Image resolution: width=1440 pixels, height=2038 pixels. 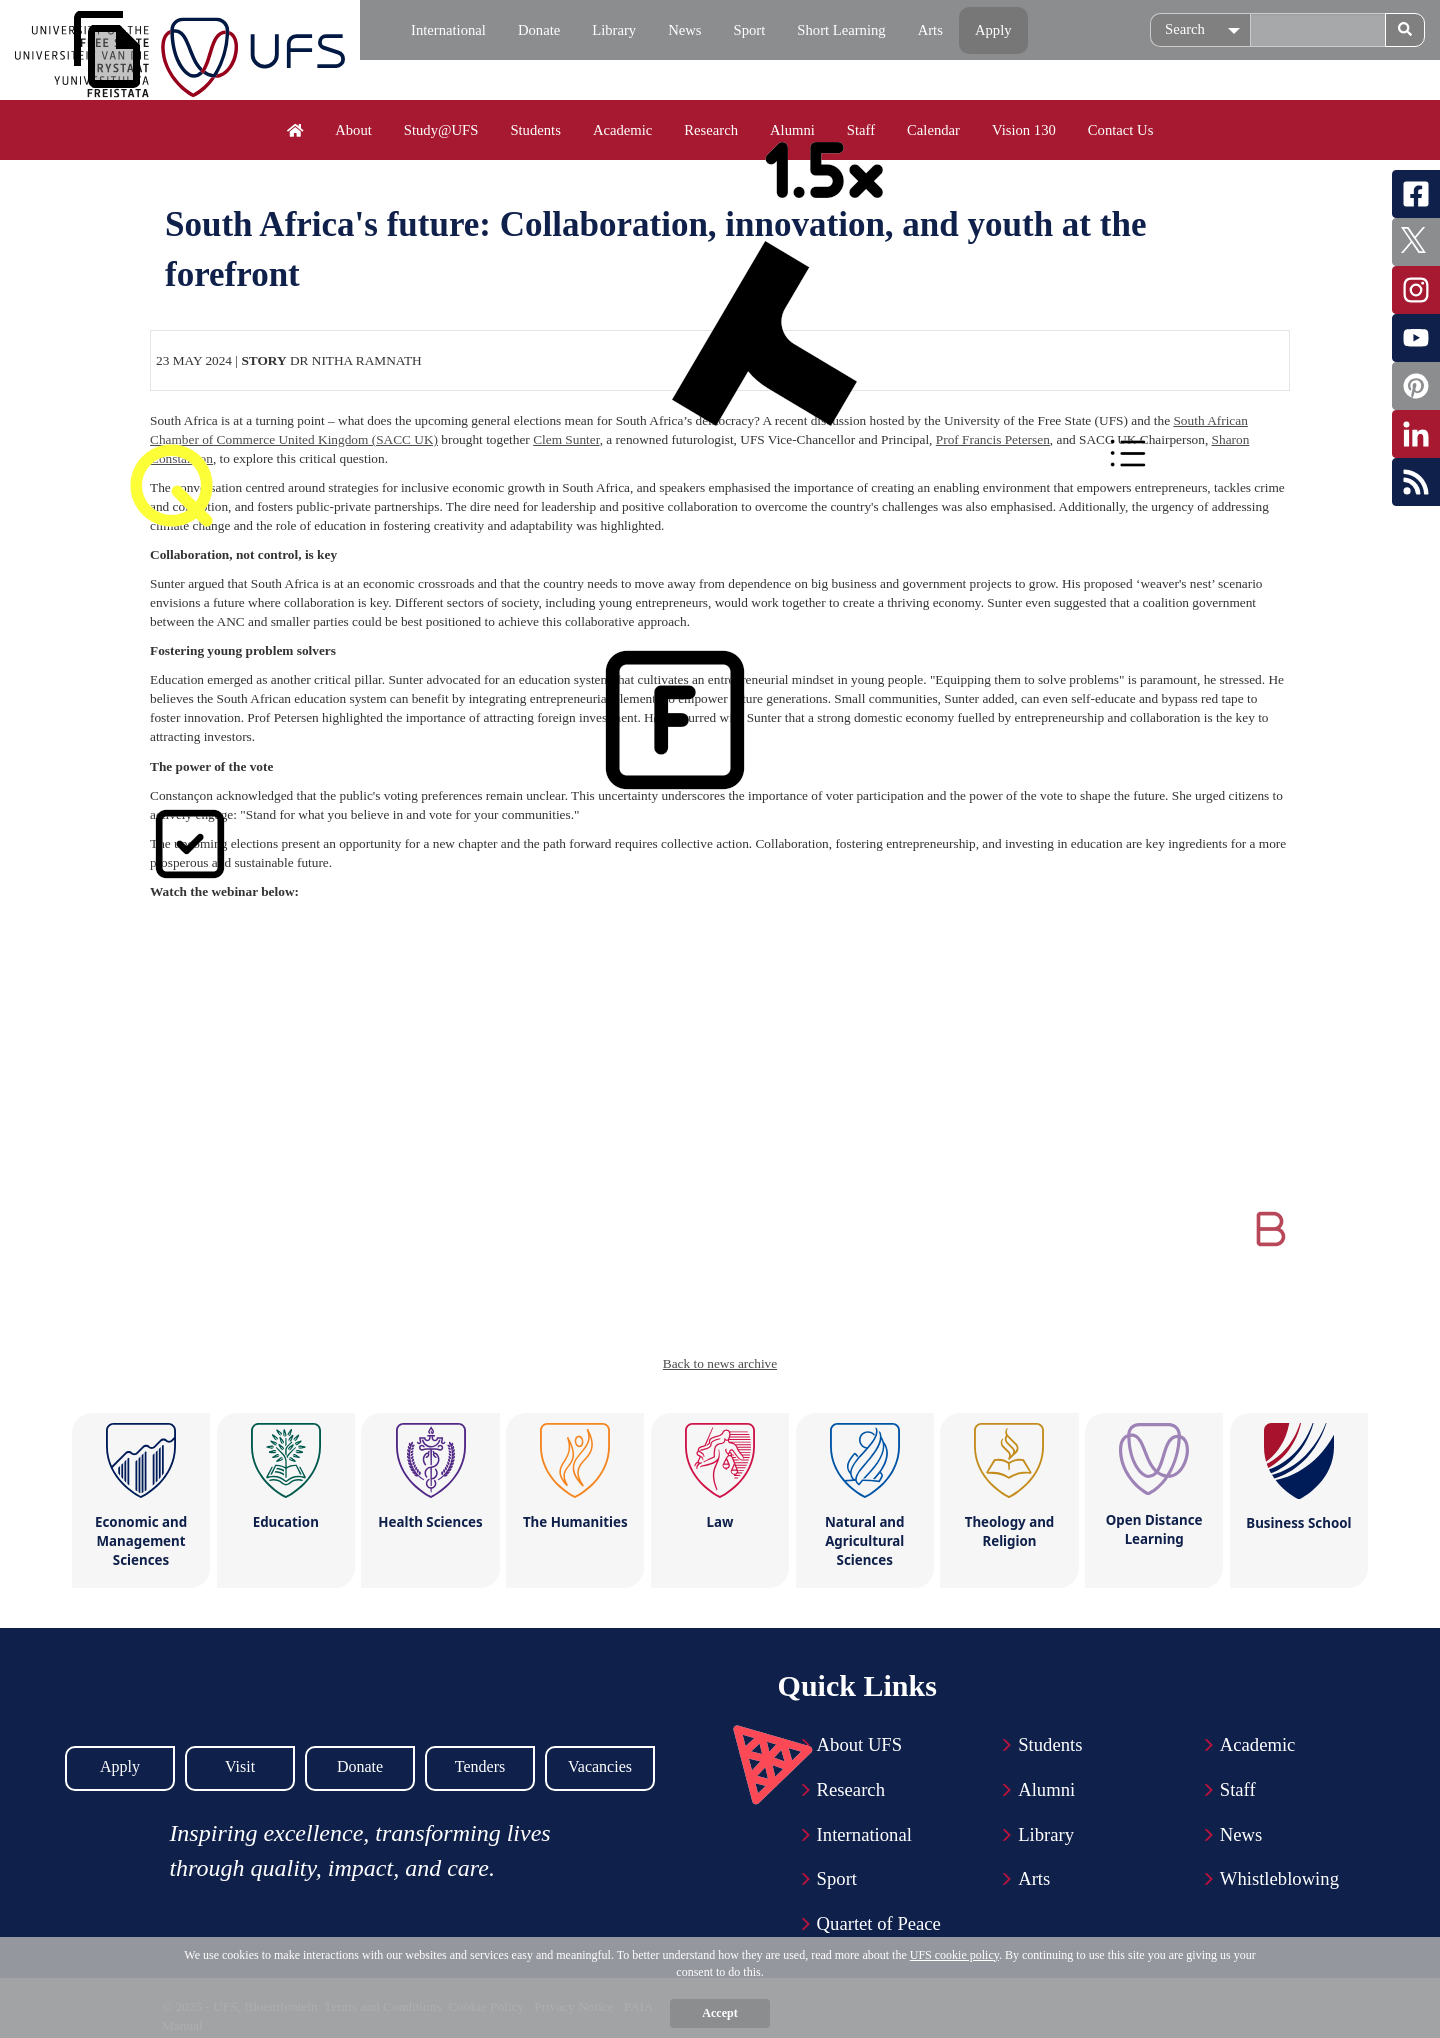 What do you see at coordinates (675, 720) in the screenshot?
I see `facebook app or social media shortcut` at bounding box center [675, 720].